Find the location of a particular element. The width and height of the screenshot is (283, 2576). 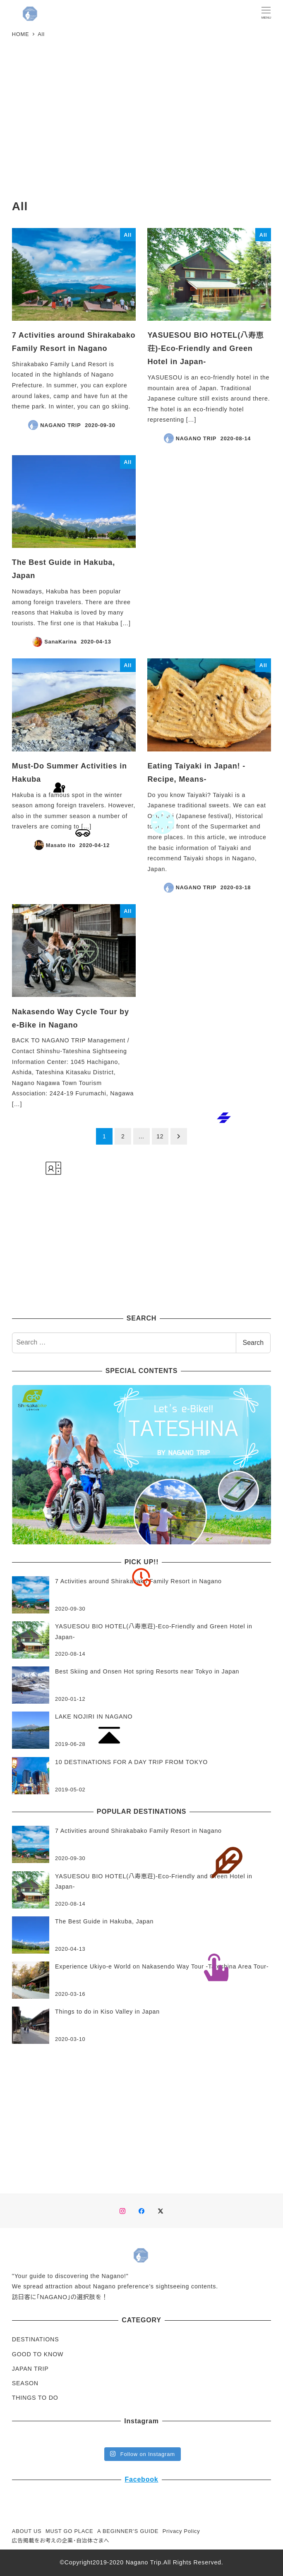

view protected or secure time settings is located at coordinates (141, 1577).